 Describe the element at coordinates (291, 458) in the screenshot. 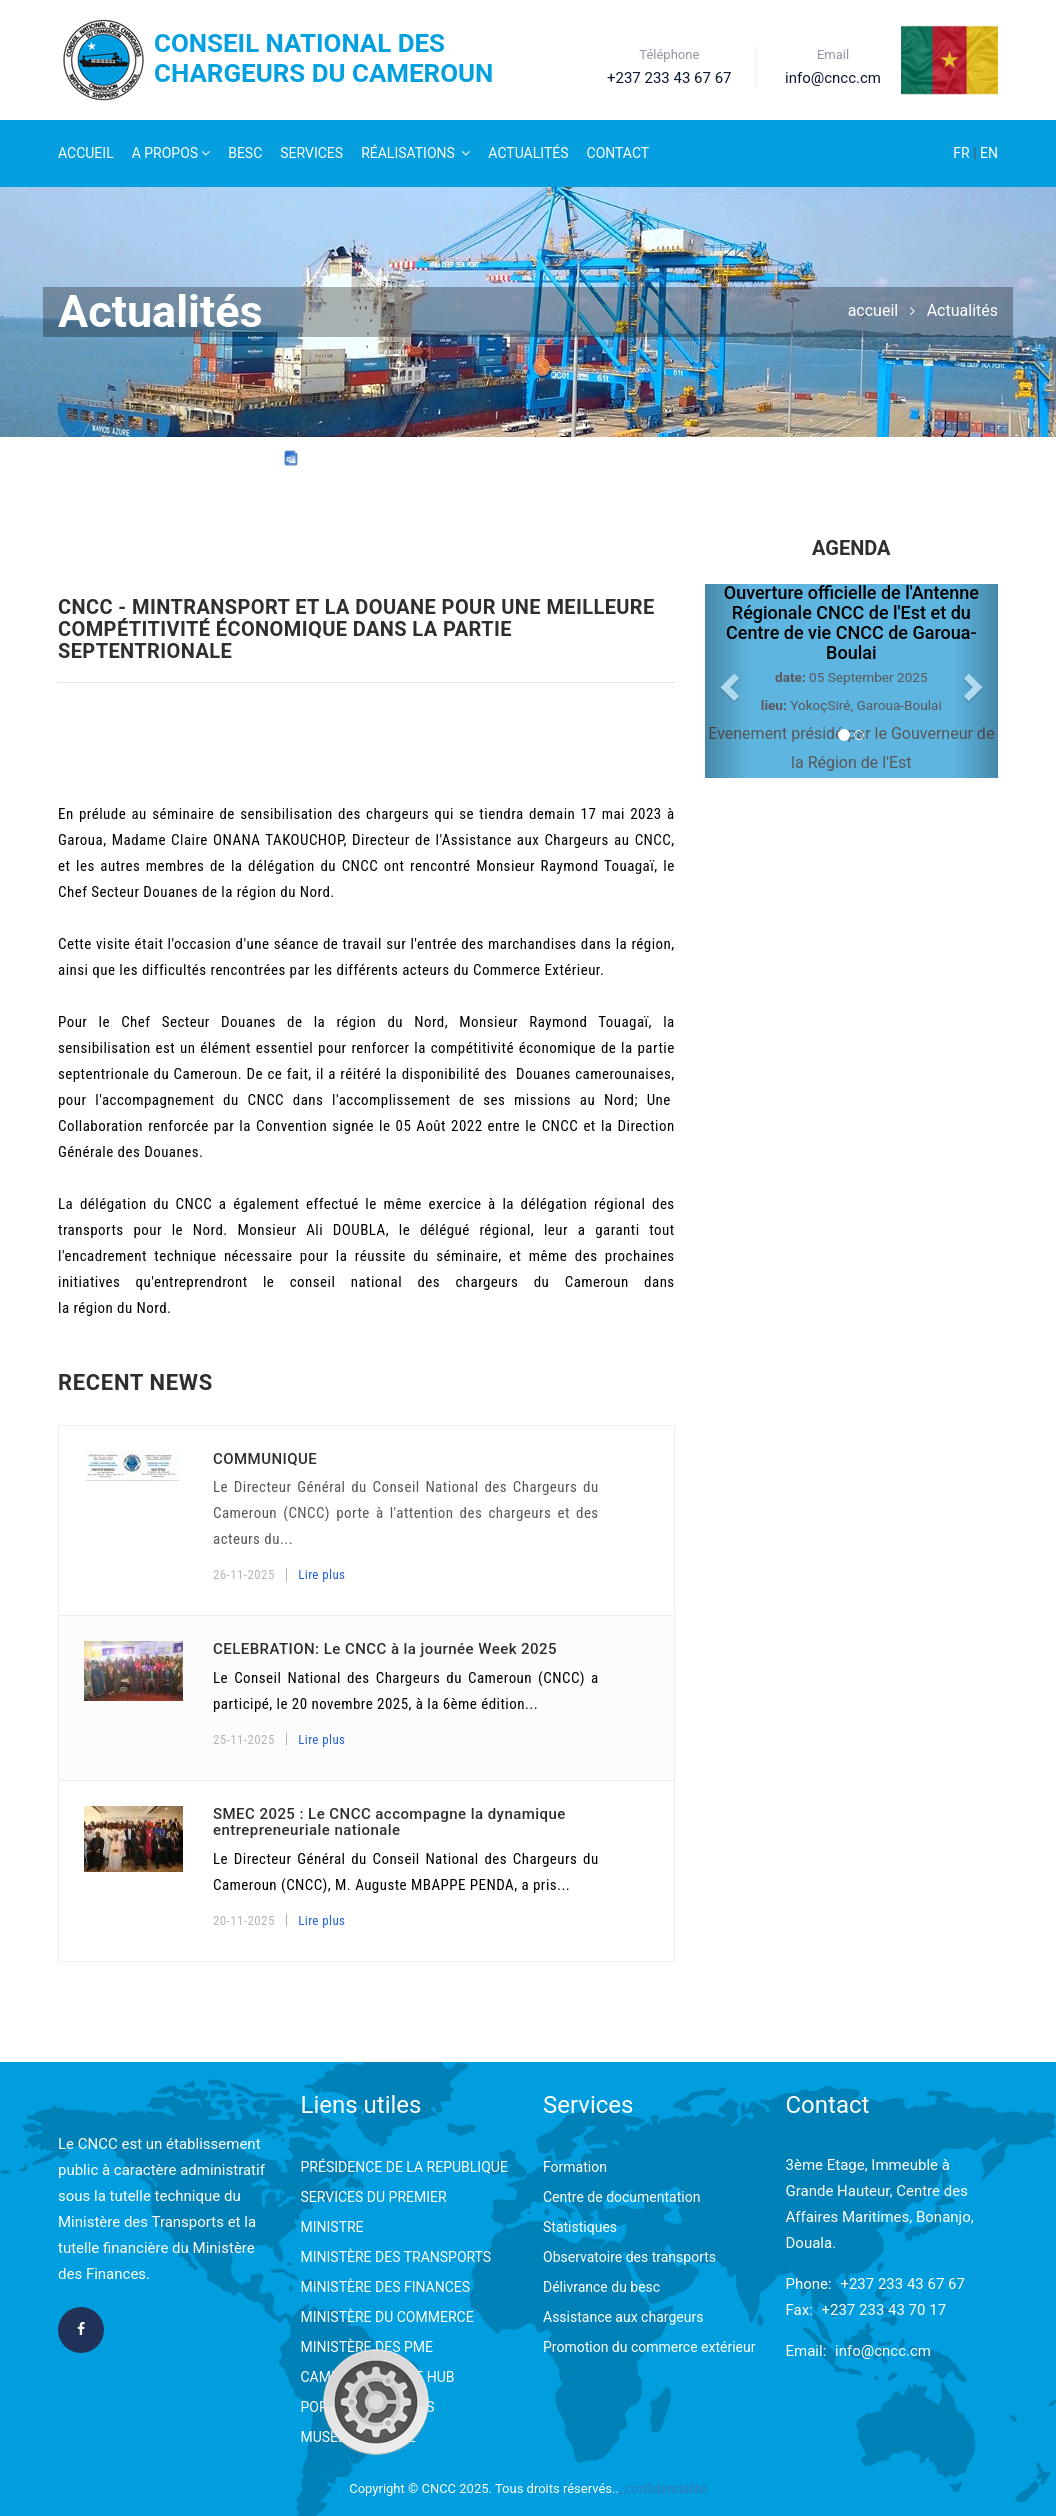

I see `open a Microsoft Word document` at that location.